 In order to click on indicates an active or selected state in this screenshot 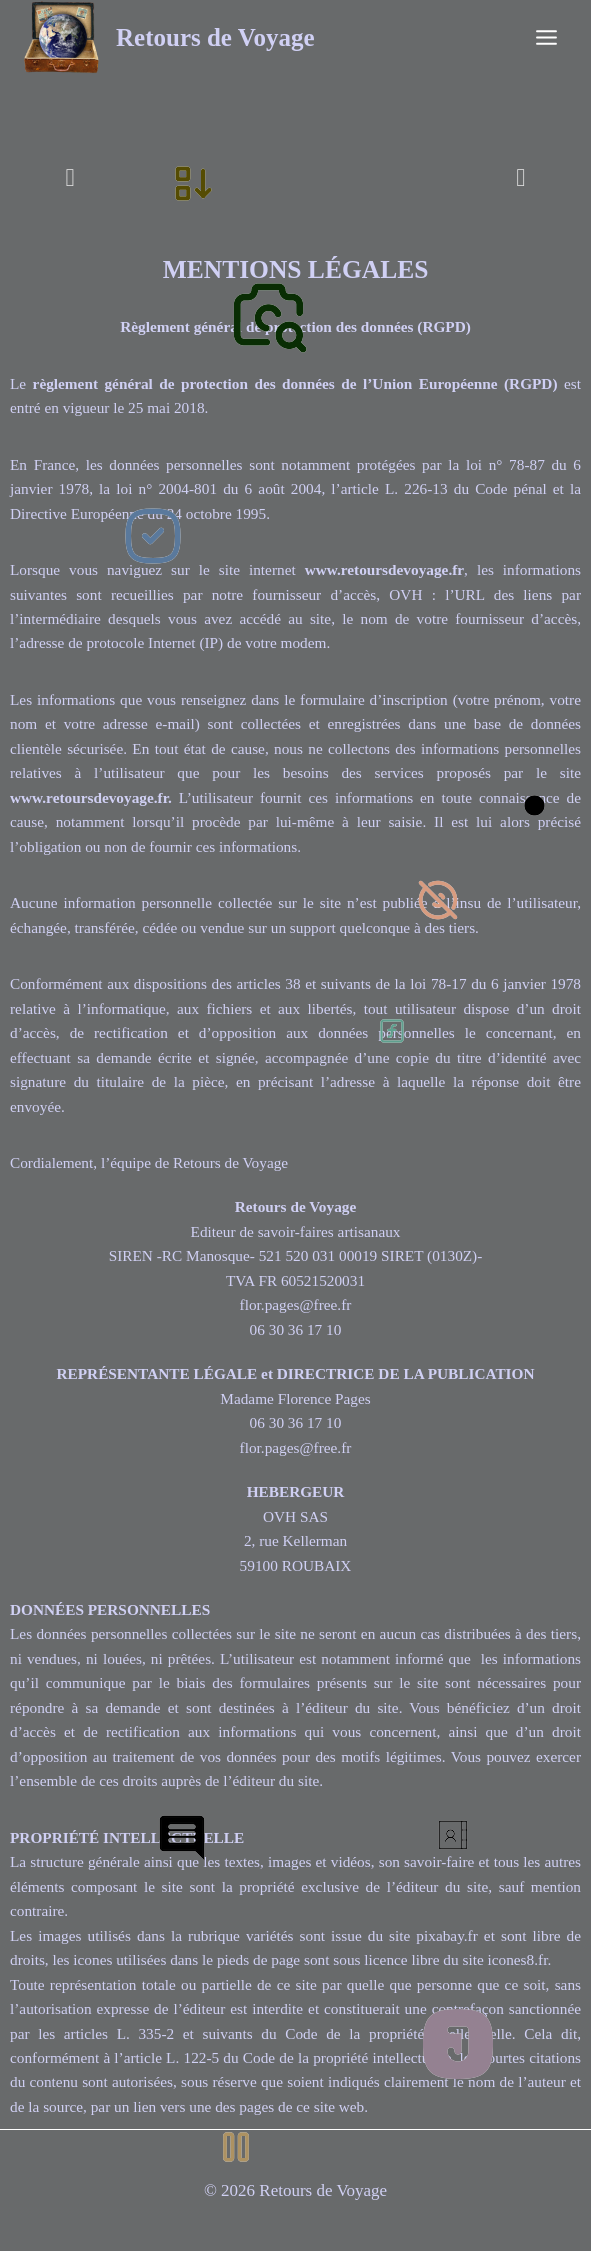, I will do `click(534, 805)`.